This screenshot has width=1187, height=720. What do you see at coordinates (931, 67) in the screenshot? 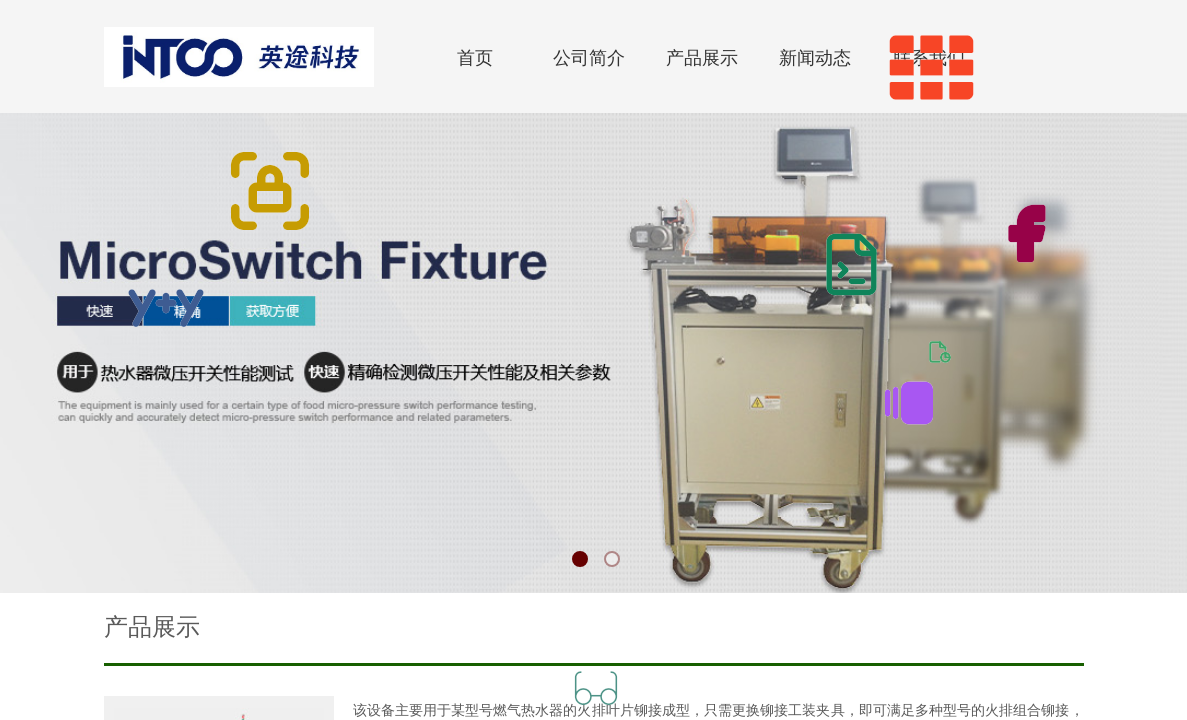
I see `open app drawer or menu` at bounding box center [931, 67].